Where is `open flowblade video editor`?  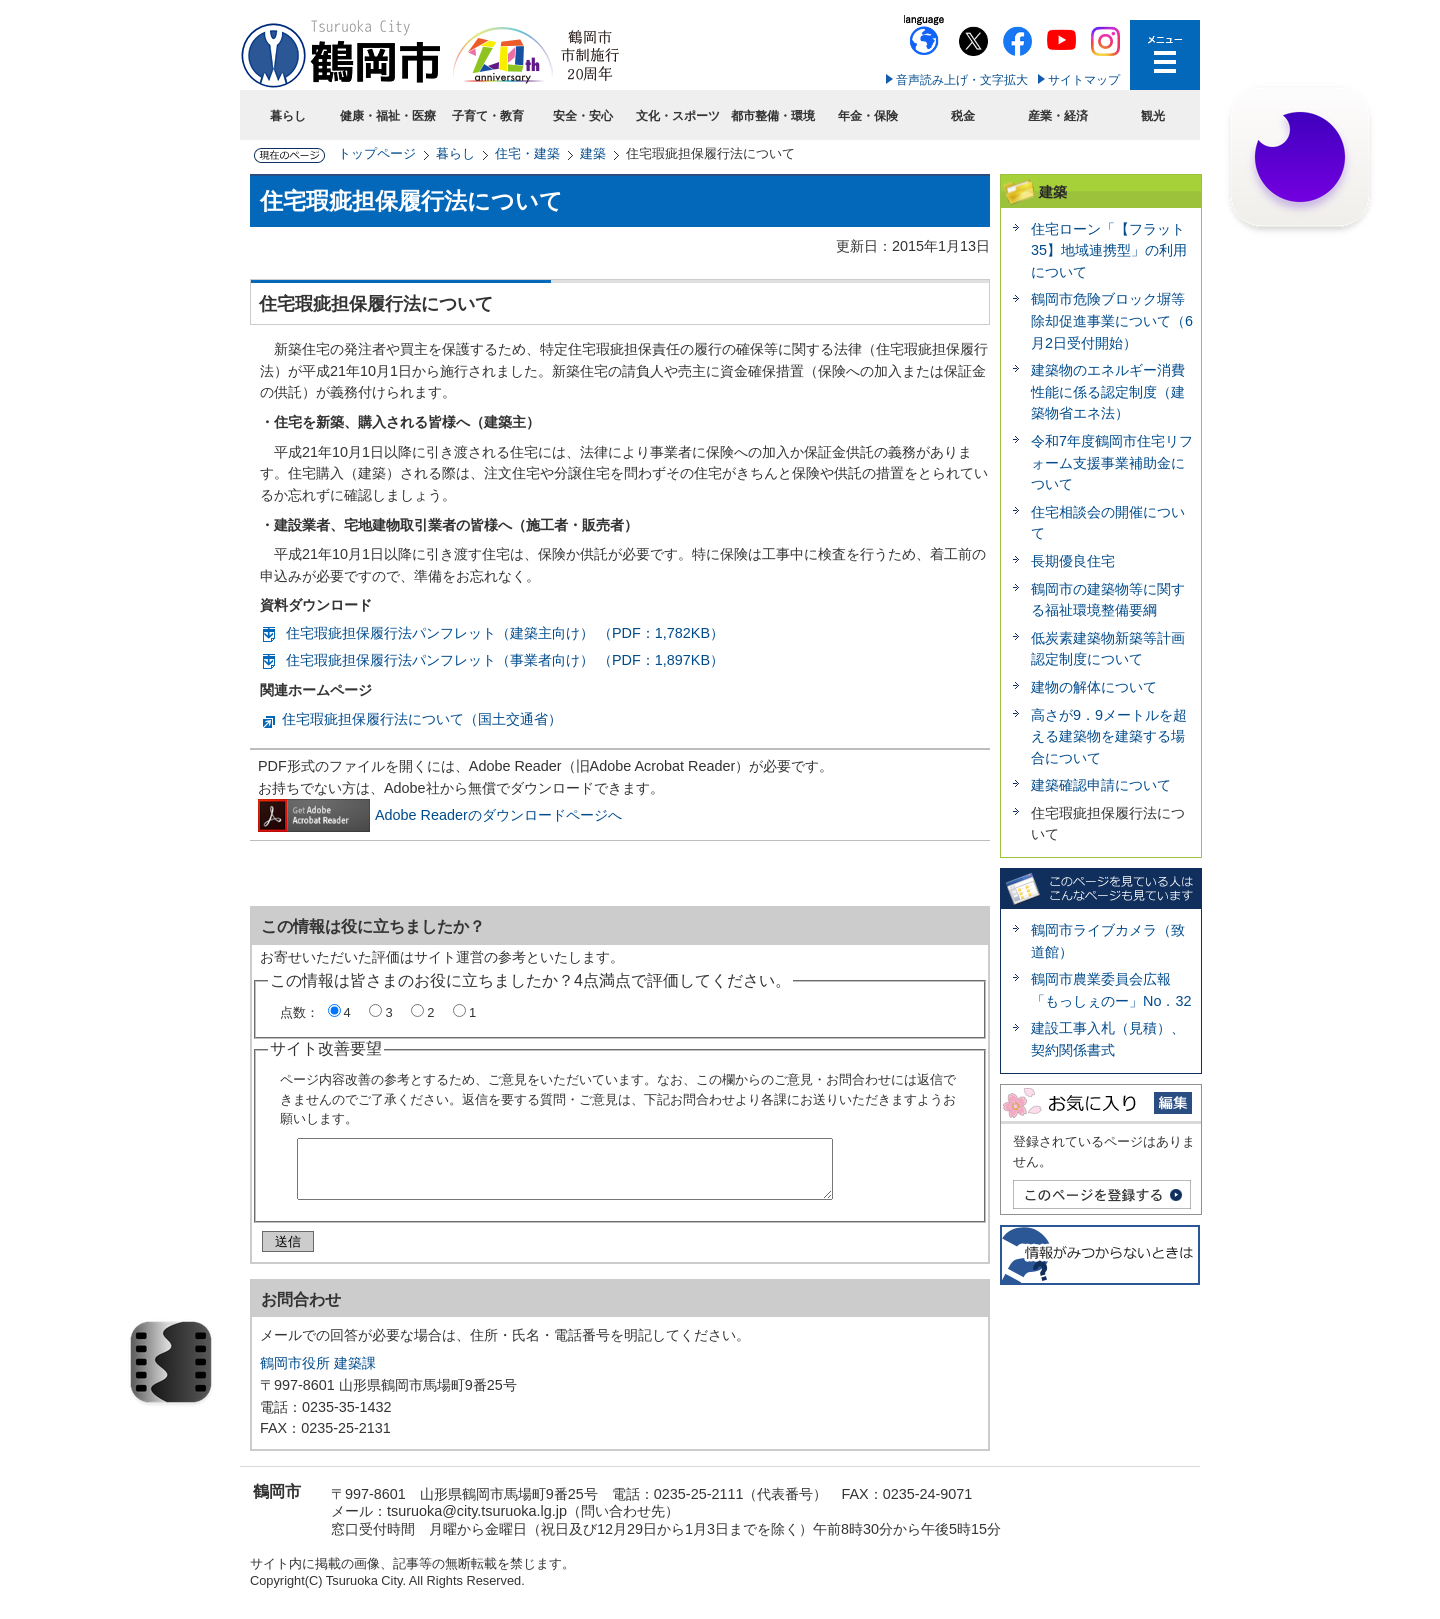 open flowblade video editor is located at coordinates (171, 1362).